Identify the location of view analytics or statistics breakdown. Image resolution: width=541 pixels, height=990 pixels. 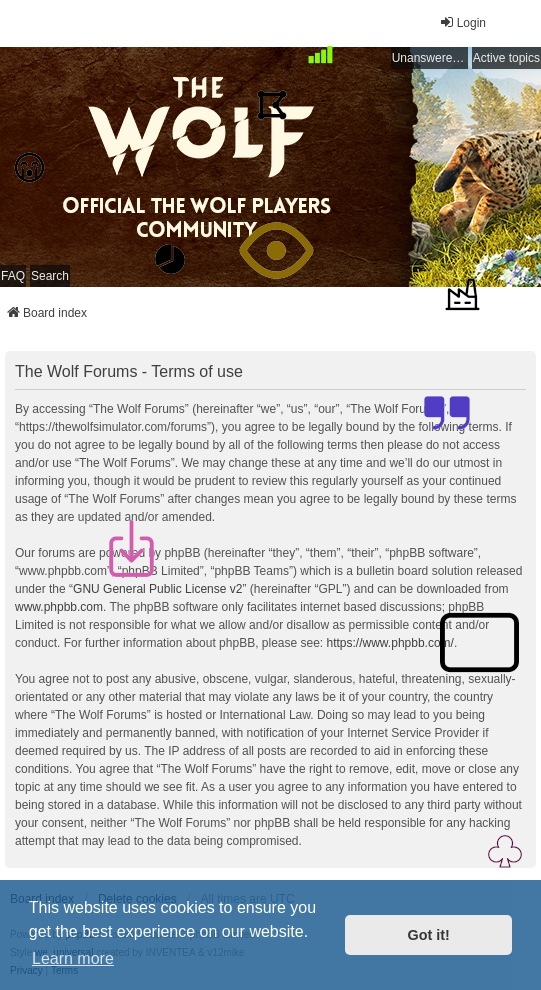
(170, 259).